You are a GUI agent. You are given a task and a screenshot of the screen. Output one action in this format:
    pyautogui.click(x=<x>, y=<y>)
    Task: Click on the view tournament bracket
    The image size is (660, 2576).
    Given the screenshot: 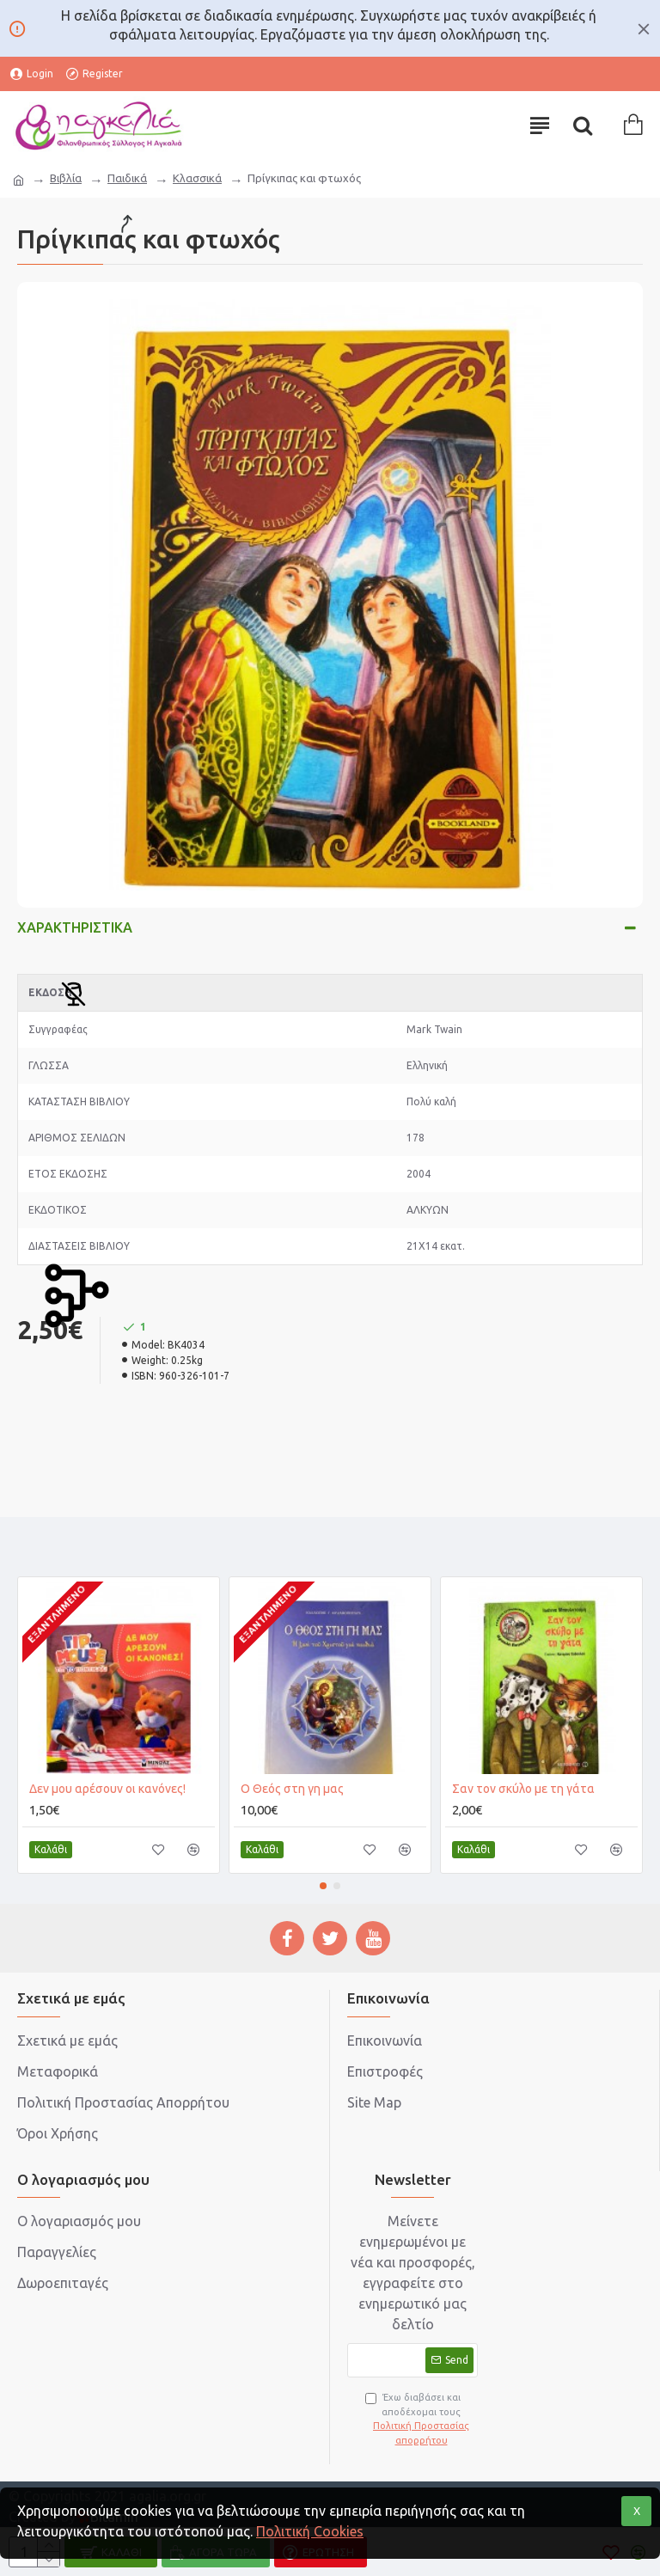 What is the action you would take?
    pyautogui.click(x=76, y=1295)
    